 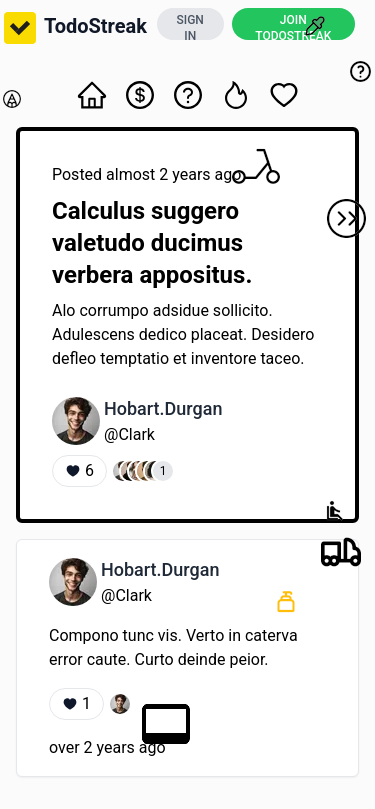 What do you see at coordinates (346, 218) in the screenshot?
I see `skip forward or advance to next item` at bounding box center [346, 218].